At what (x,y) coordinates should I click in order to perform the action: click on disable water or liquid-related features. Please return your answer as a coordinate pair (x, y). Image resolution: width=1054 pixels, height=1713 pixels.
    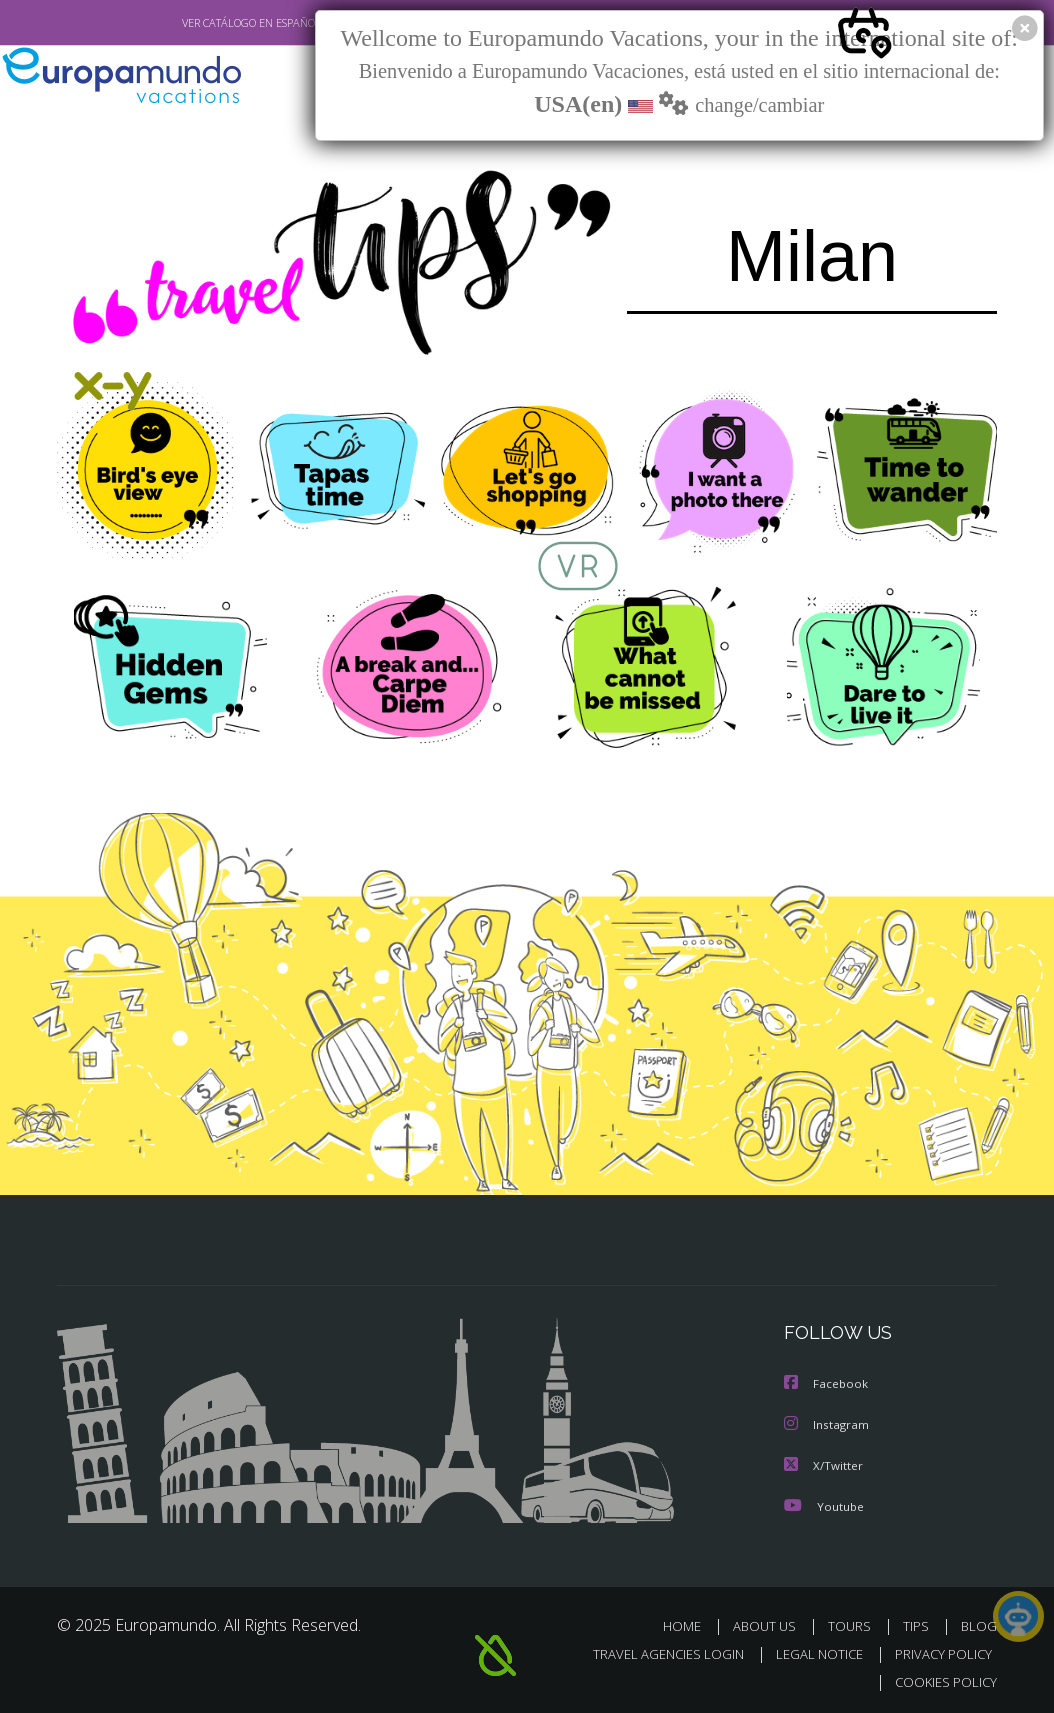
    Looking at the image, I should click on (495, 1655).